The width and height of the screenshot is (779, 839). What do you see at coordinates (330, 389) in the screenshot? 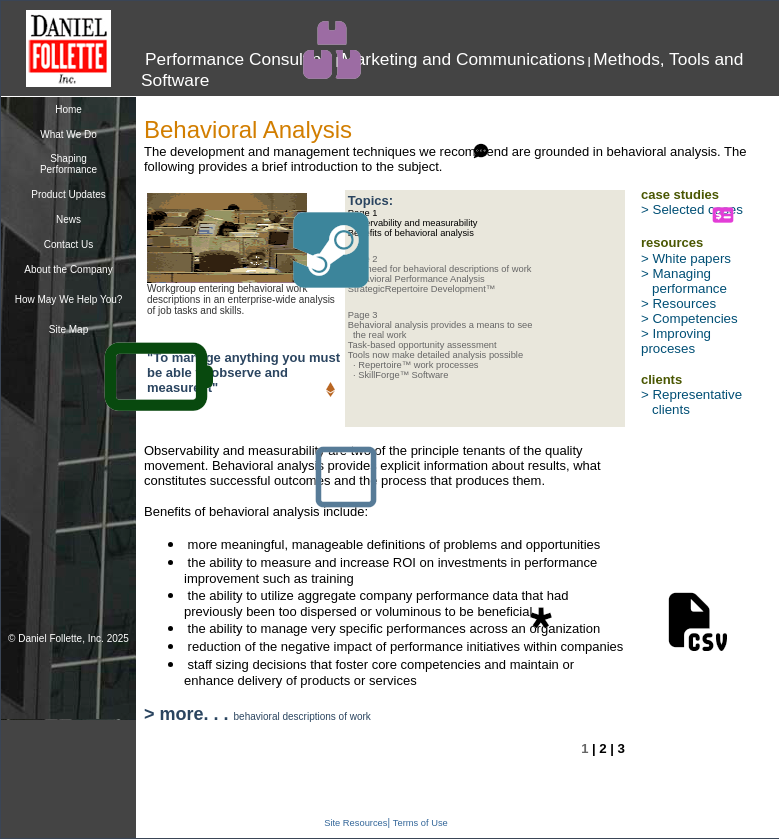
I see `ethereum cryptocurrency logo` at bounding box center [330, 389].